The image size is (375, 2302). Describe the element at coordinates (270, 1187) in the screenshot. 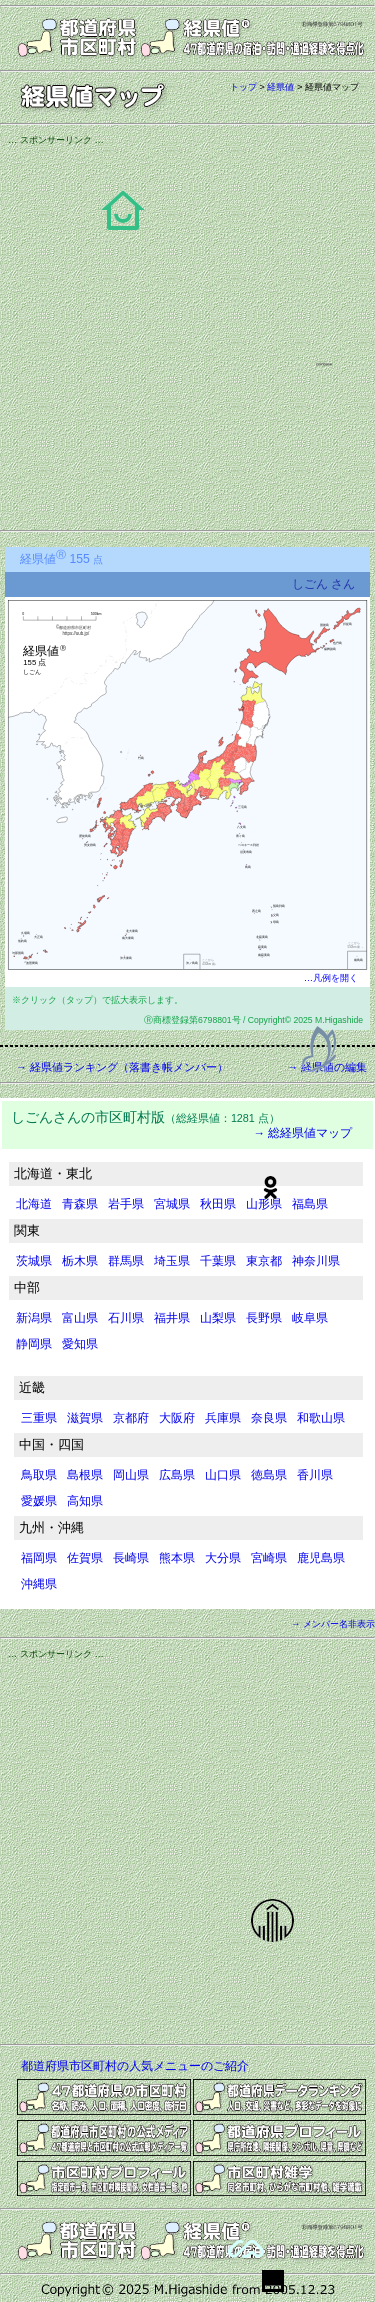

I see `open odnoklassniki social network` at that location.